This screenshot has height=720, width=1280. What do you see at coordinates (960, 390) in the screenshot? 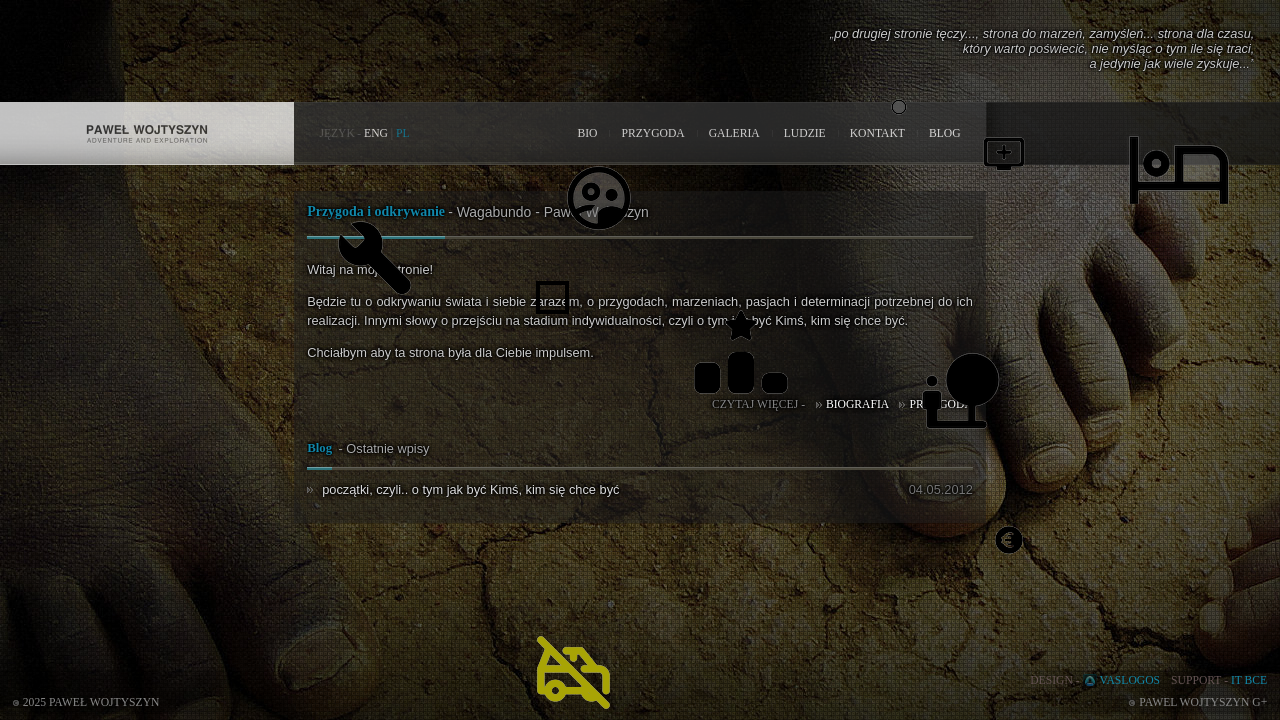
I see `explore outdoor activities or nature-related content` at bounding box center [960, 390].